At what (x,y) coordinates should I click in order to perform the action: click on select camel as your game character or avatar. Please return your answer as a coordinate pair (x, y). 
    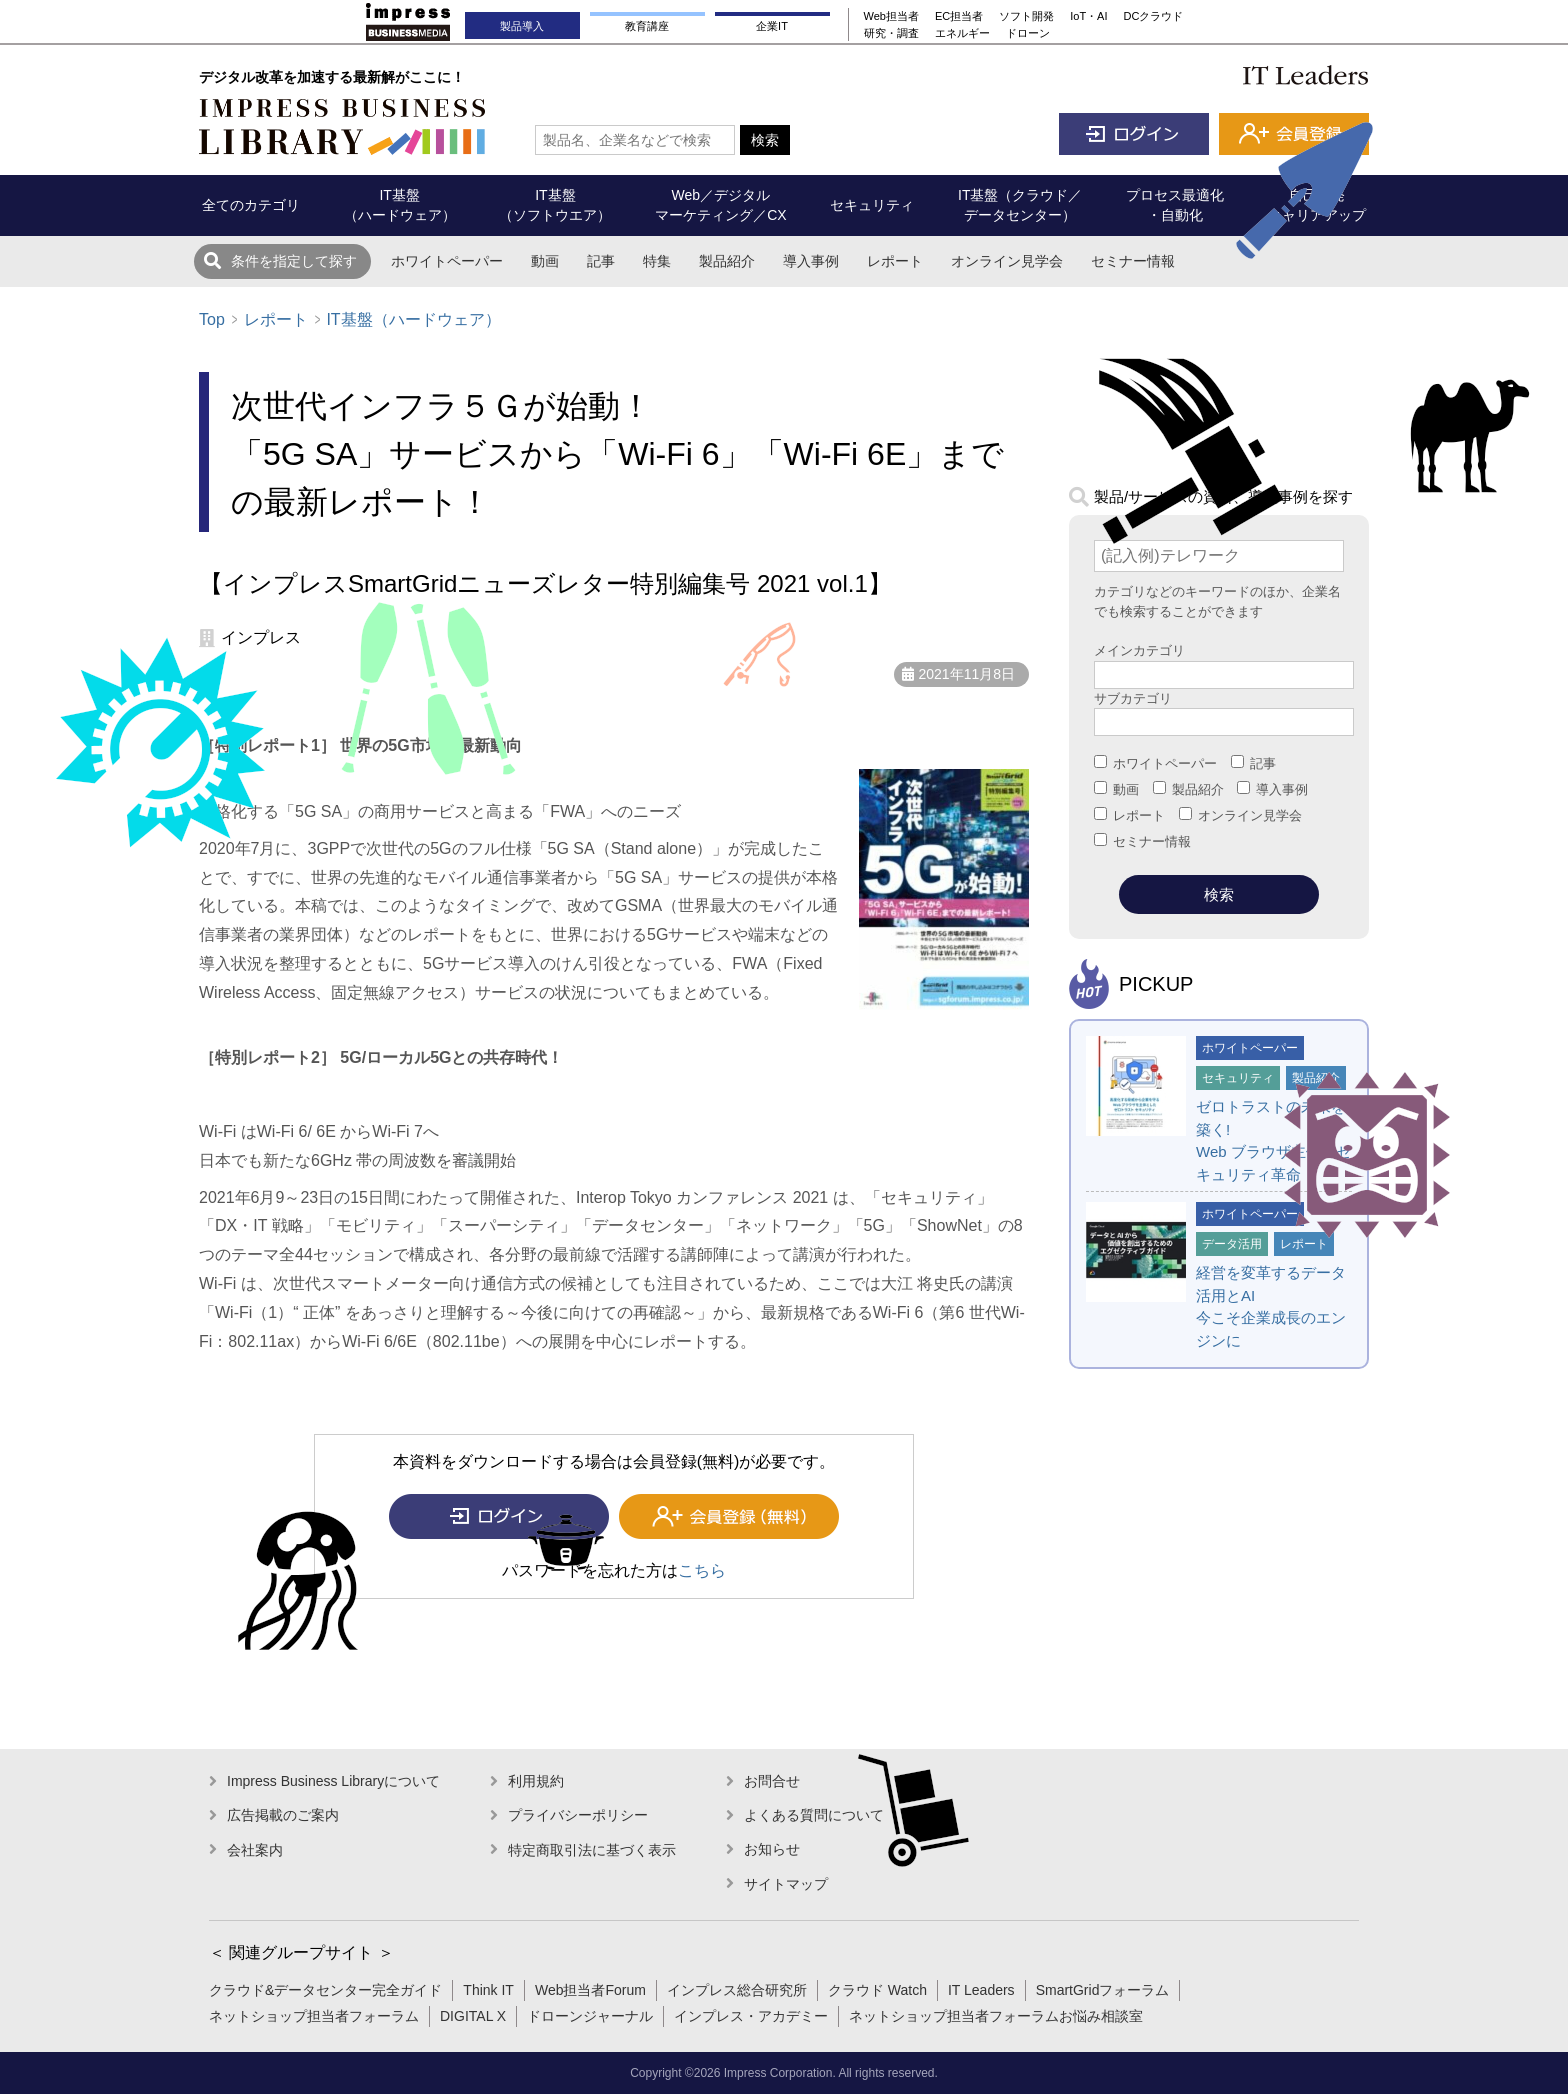
    Looking at the image, I should click on (1470, 436).